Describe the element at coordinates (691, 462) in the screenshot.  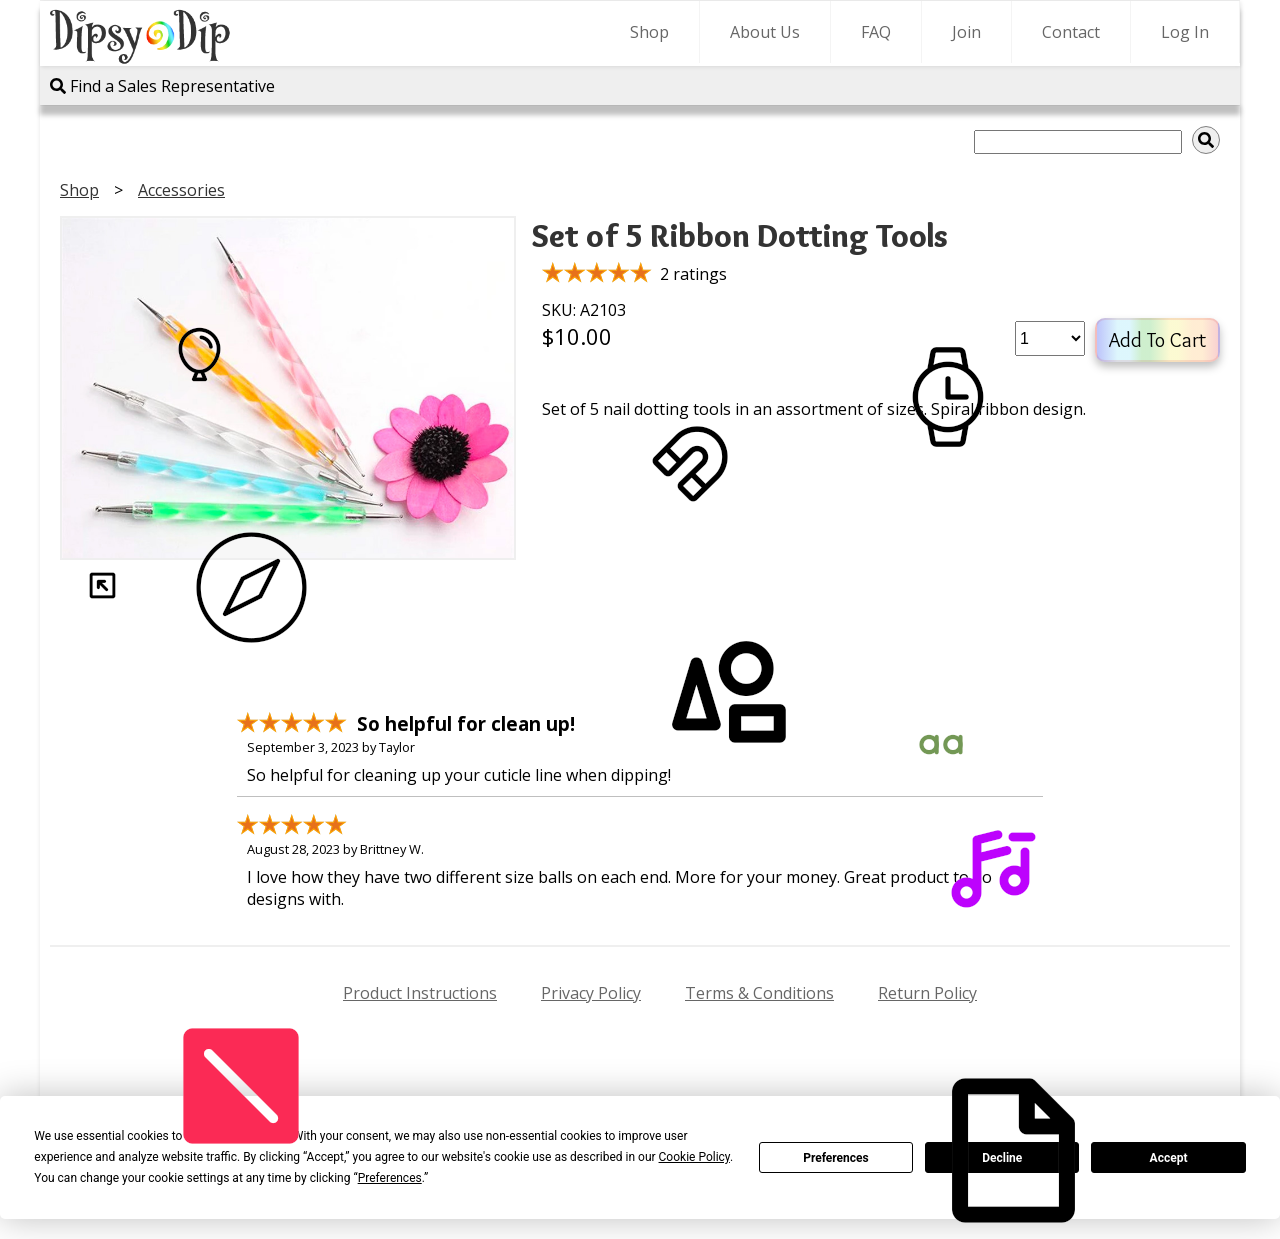
I see `activate magnetic snap or alignment` at that location.